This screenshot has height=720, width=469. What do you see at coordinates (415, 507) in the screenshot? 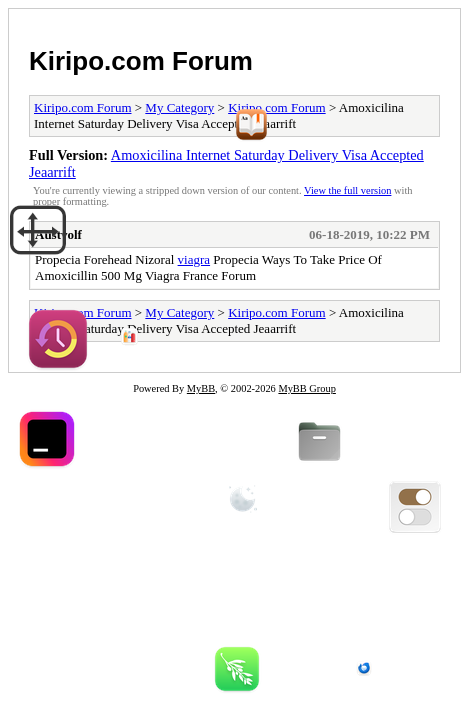
I see `open system settings or preferences` at bounding box center [415, 507].